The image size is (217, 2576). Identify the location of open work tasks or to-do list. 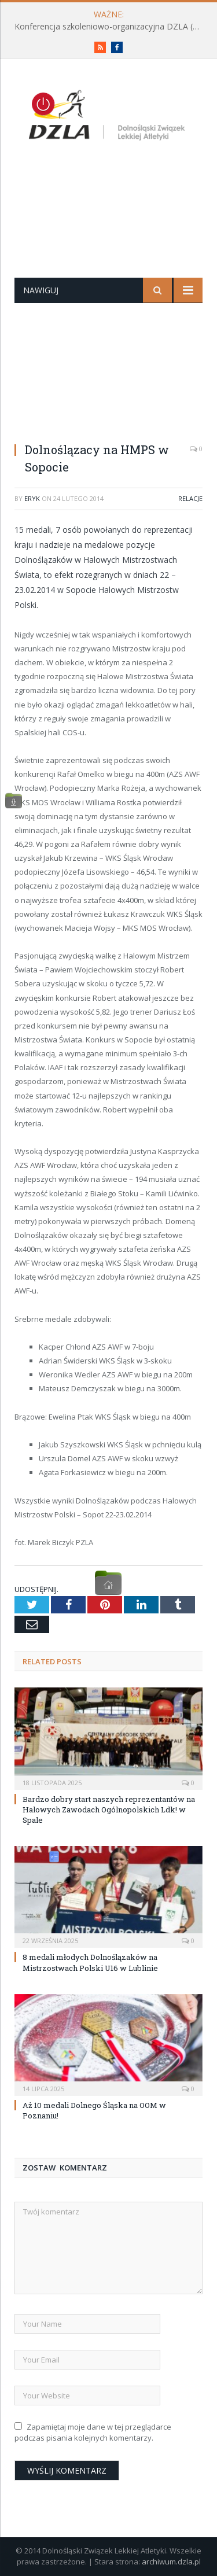
(54, 1856).